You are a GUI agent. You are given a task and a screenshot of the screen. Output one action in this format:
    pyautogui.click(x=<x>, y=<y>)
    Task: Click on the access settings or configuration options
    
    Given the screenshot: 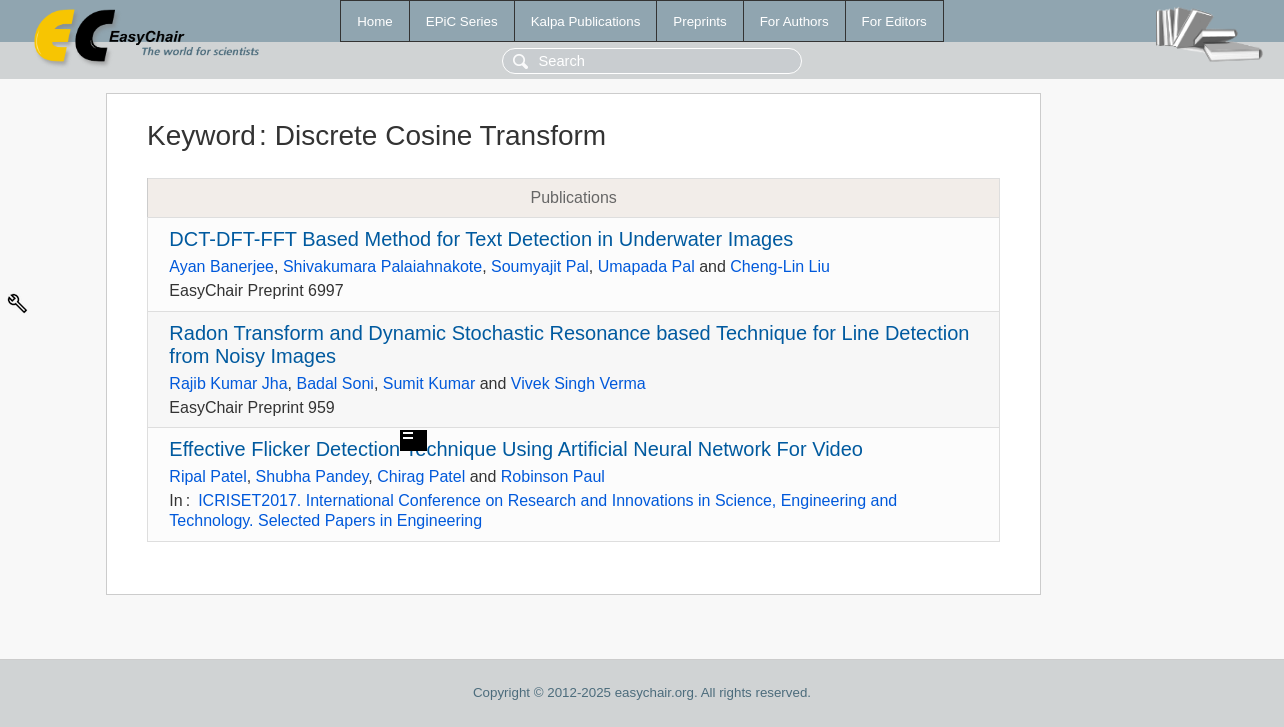 What is the action you would take?
    pyautogui.click(x=17, y=303)
    